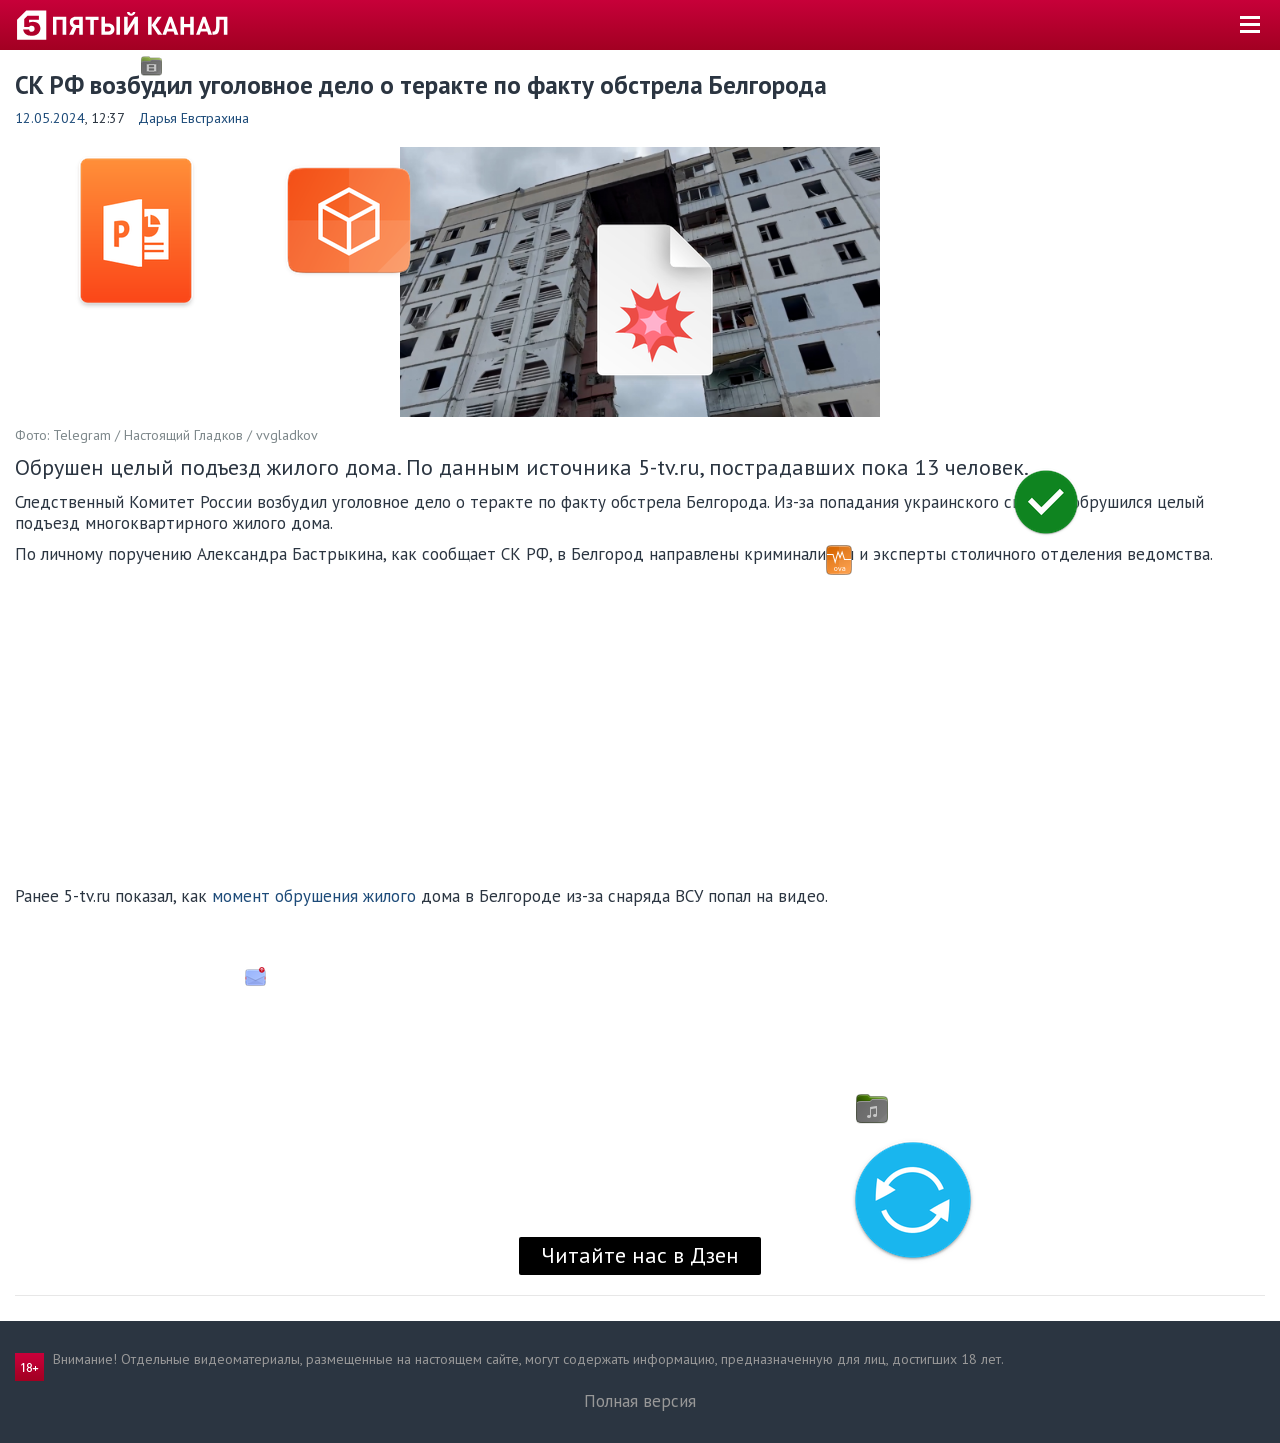  Describe the element at coordinates (872, 1108) in the screenshot. I see `open your music folder` at that location.